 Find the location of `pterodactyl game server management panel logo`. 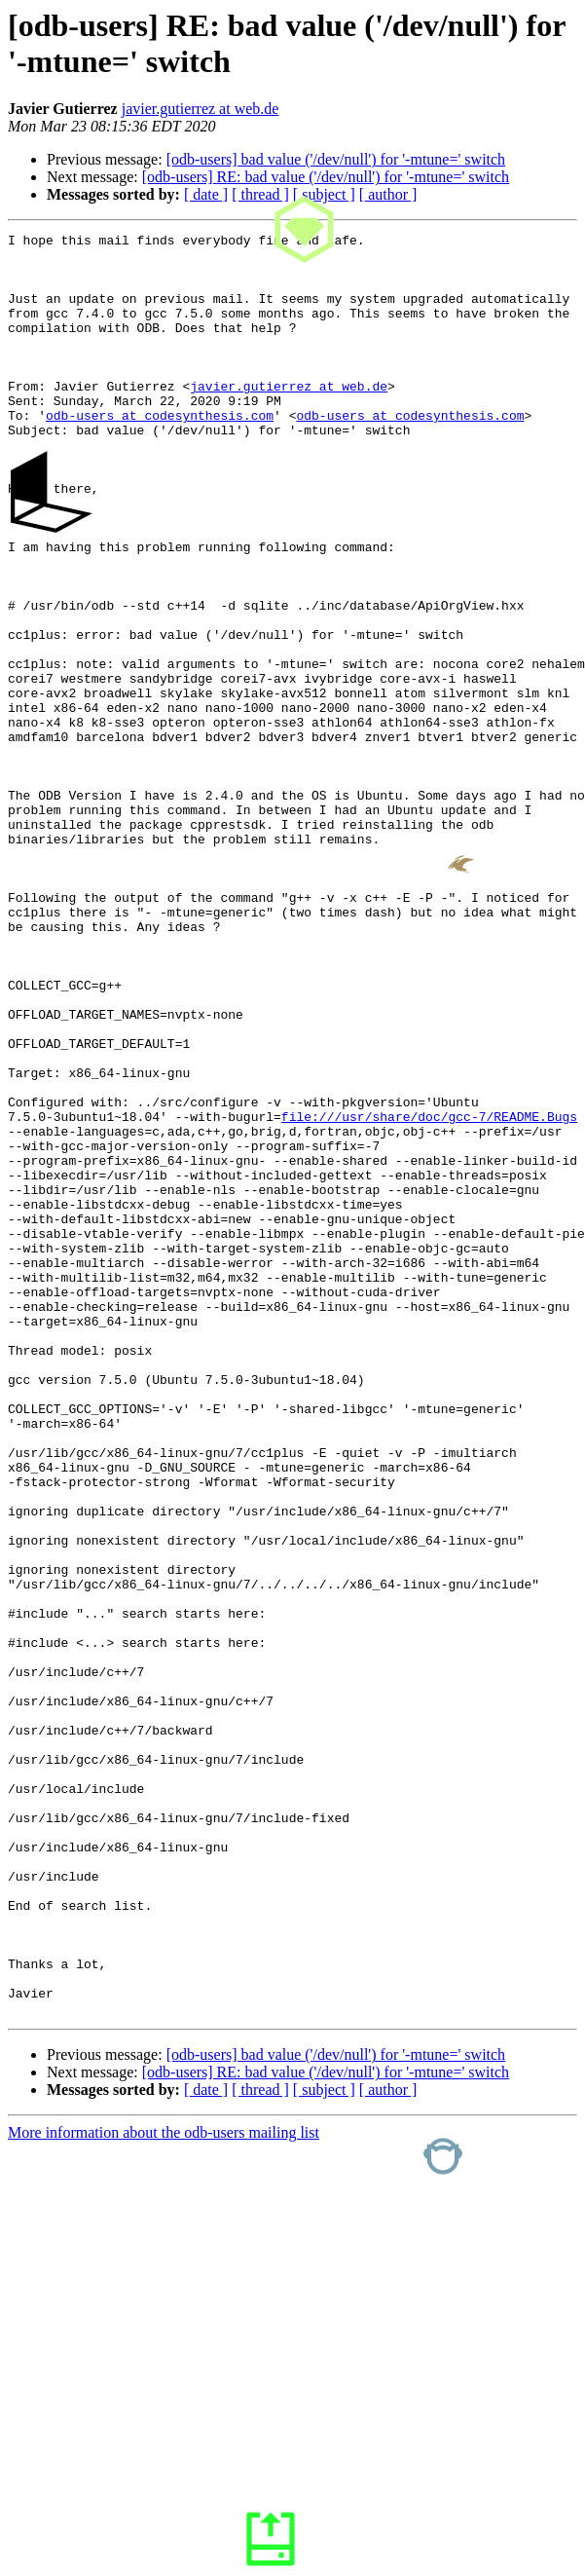

pterodactyl game server management panel logo is located at coordinates (460, 864).